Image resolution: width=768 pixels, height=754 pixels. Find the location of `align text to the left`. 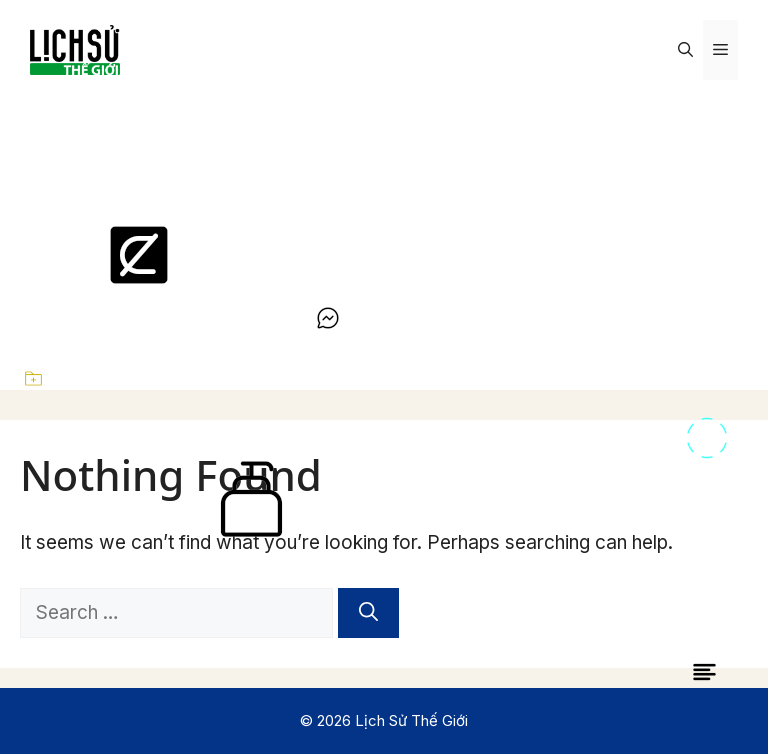

align text to the left is located at coordinates (704, 672).